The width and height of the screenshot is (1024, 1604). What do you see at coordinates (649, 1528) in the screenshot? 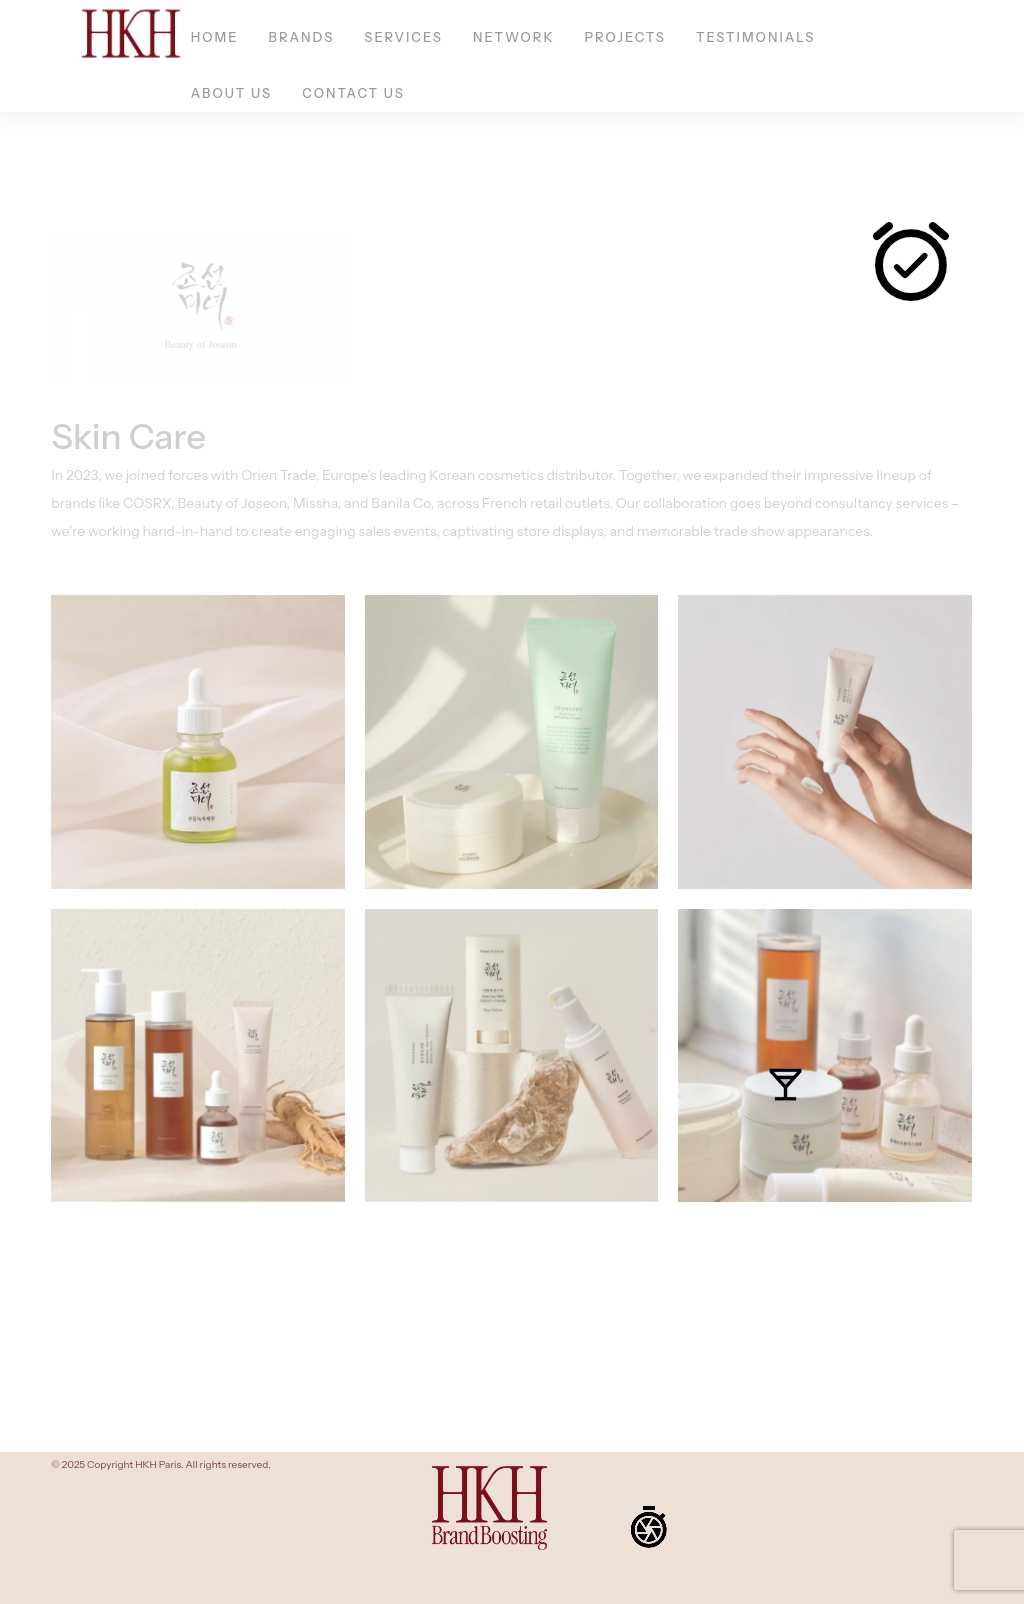
I see `adjust camera shutter speed settings` at bounding box center [649, 1528].